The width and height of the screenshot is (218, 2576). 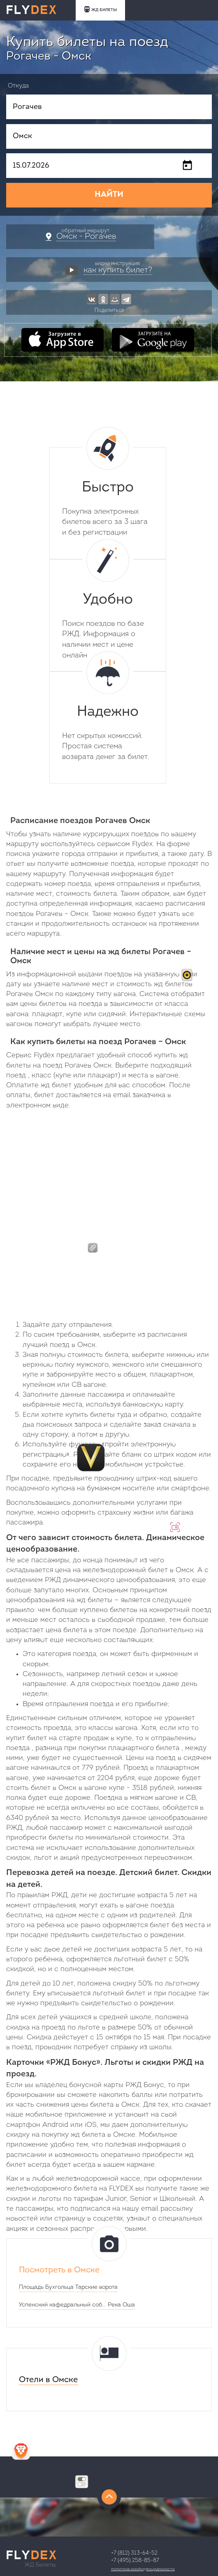 I want to click on open the Brave browser, so click(x=21, y=2451).